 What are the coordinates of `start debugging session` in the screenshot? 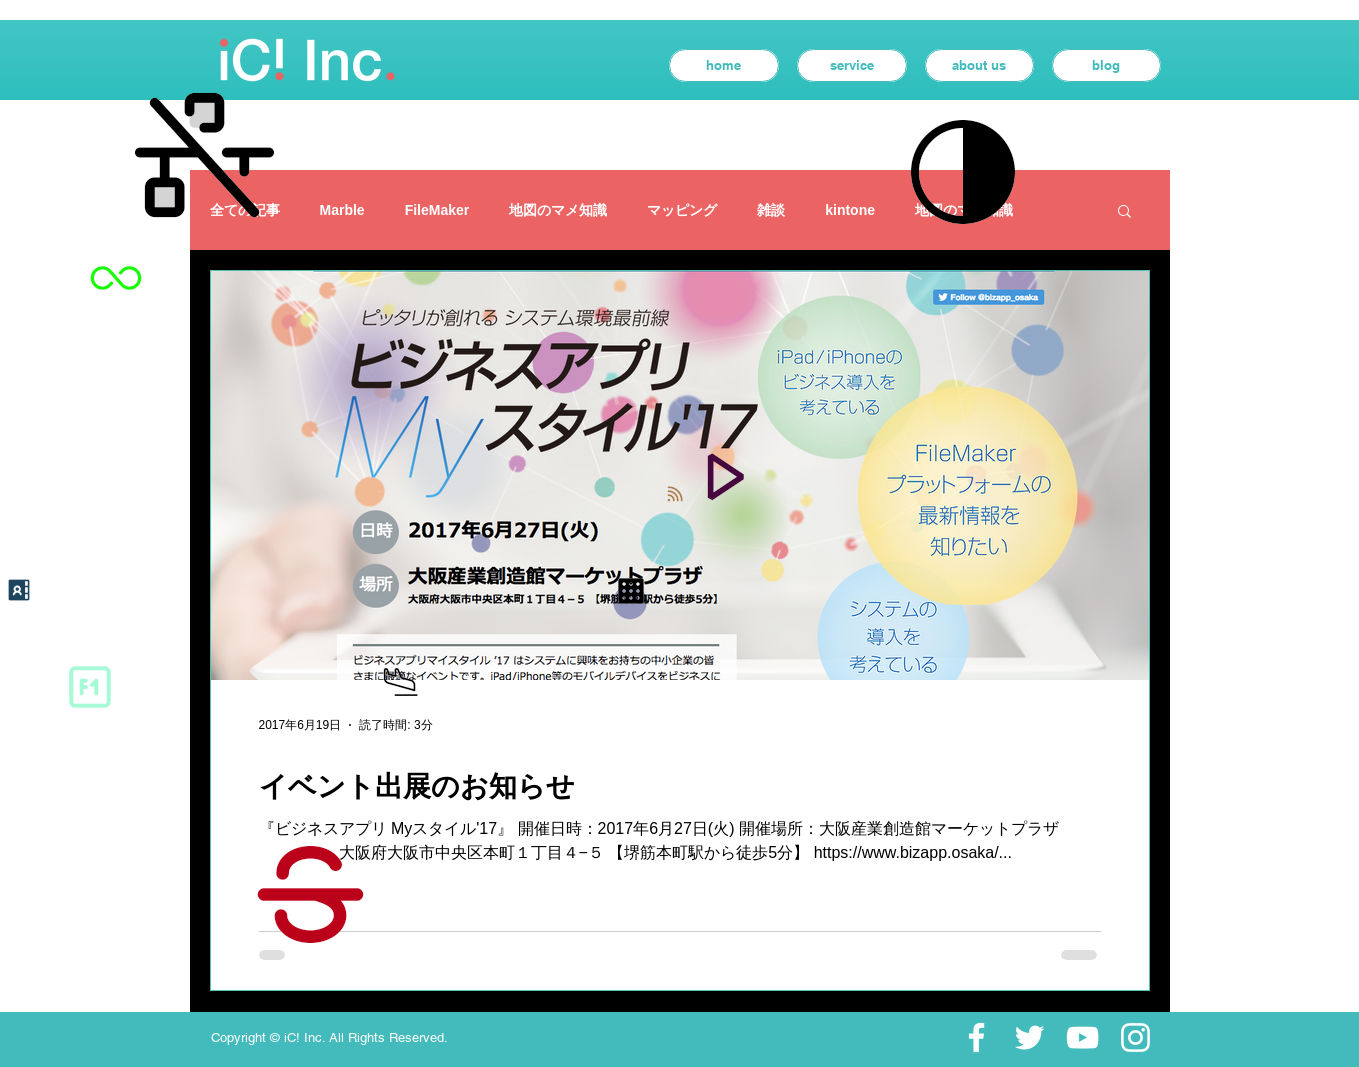 It's located at (722, 475).